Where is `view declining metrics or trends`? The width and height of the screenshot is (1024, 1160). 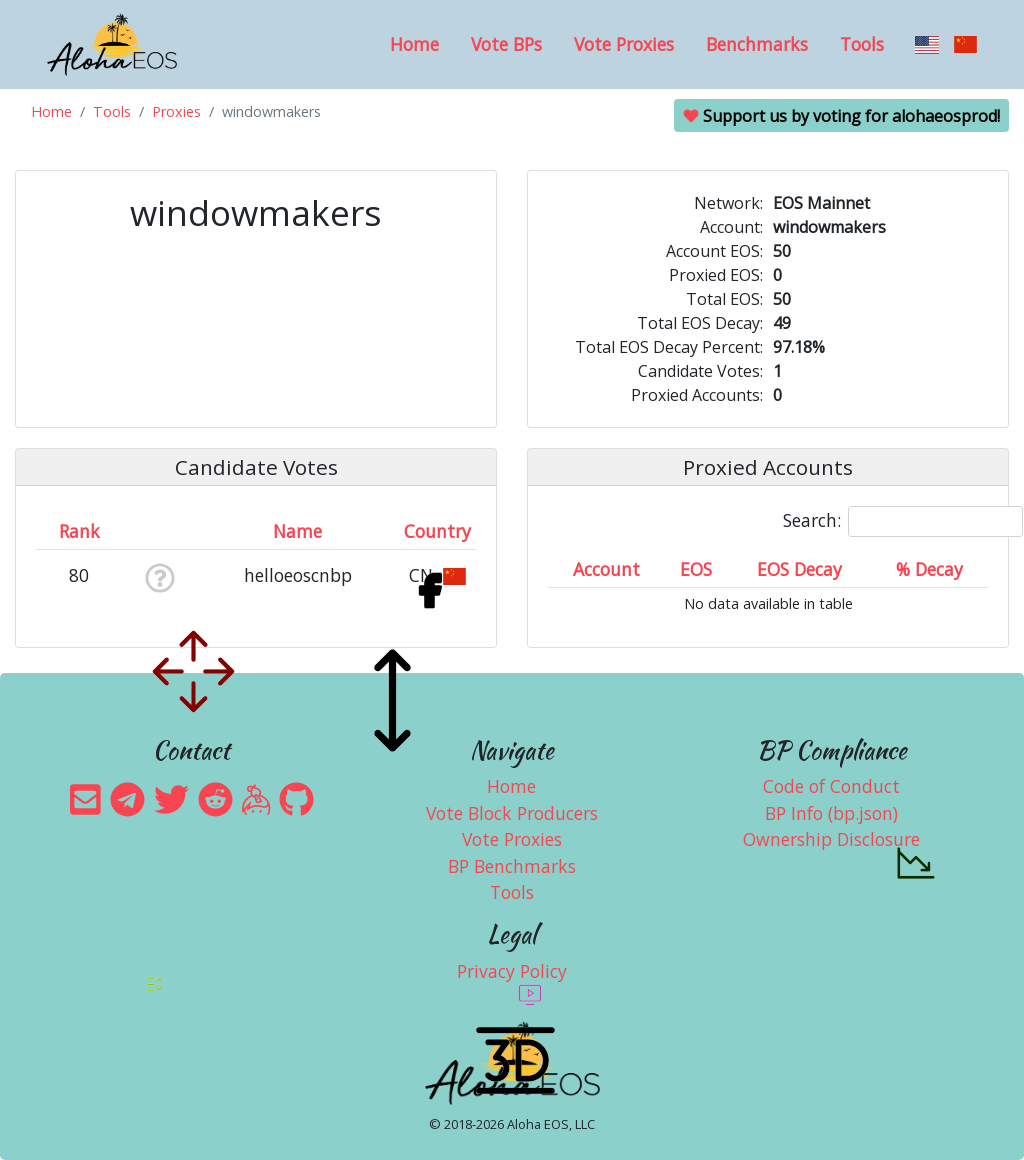
view declining metrics or trends is located at coordinates (916, 863).